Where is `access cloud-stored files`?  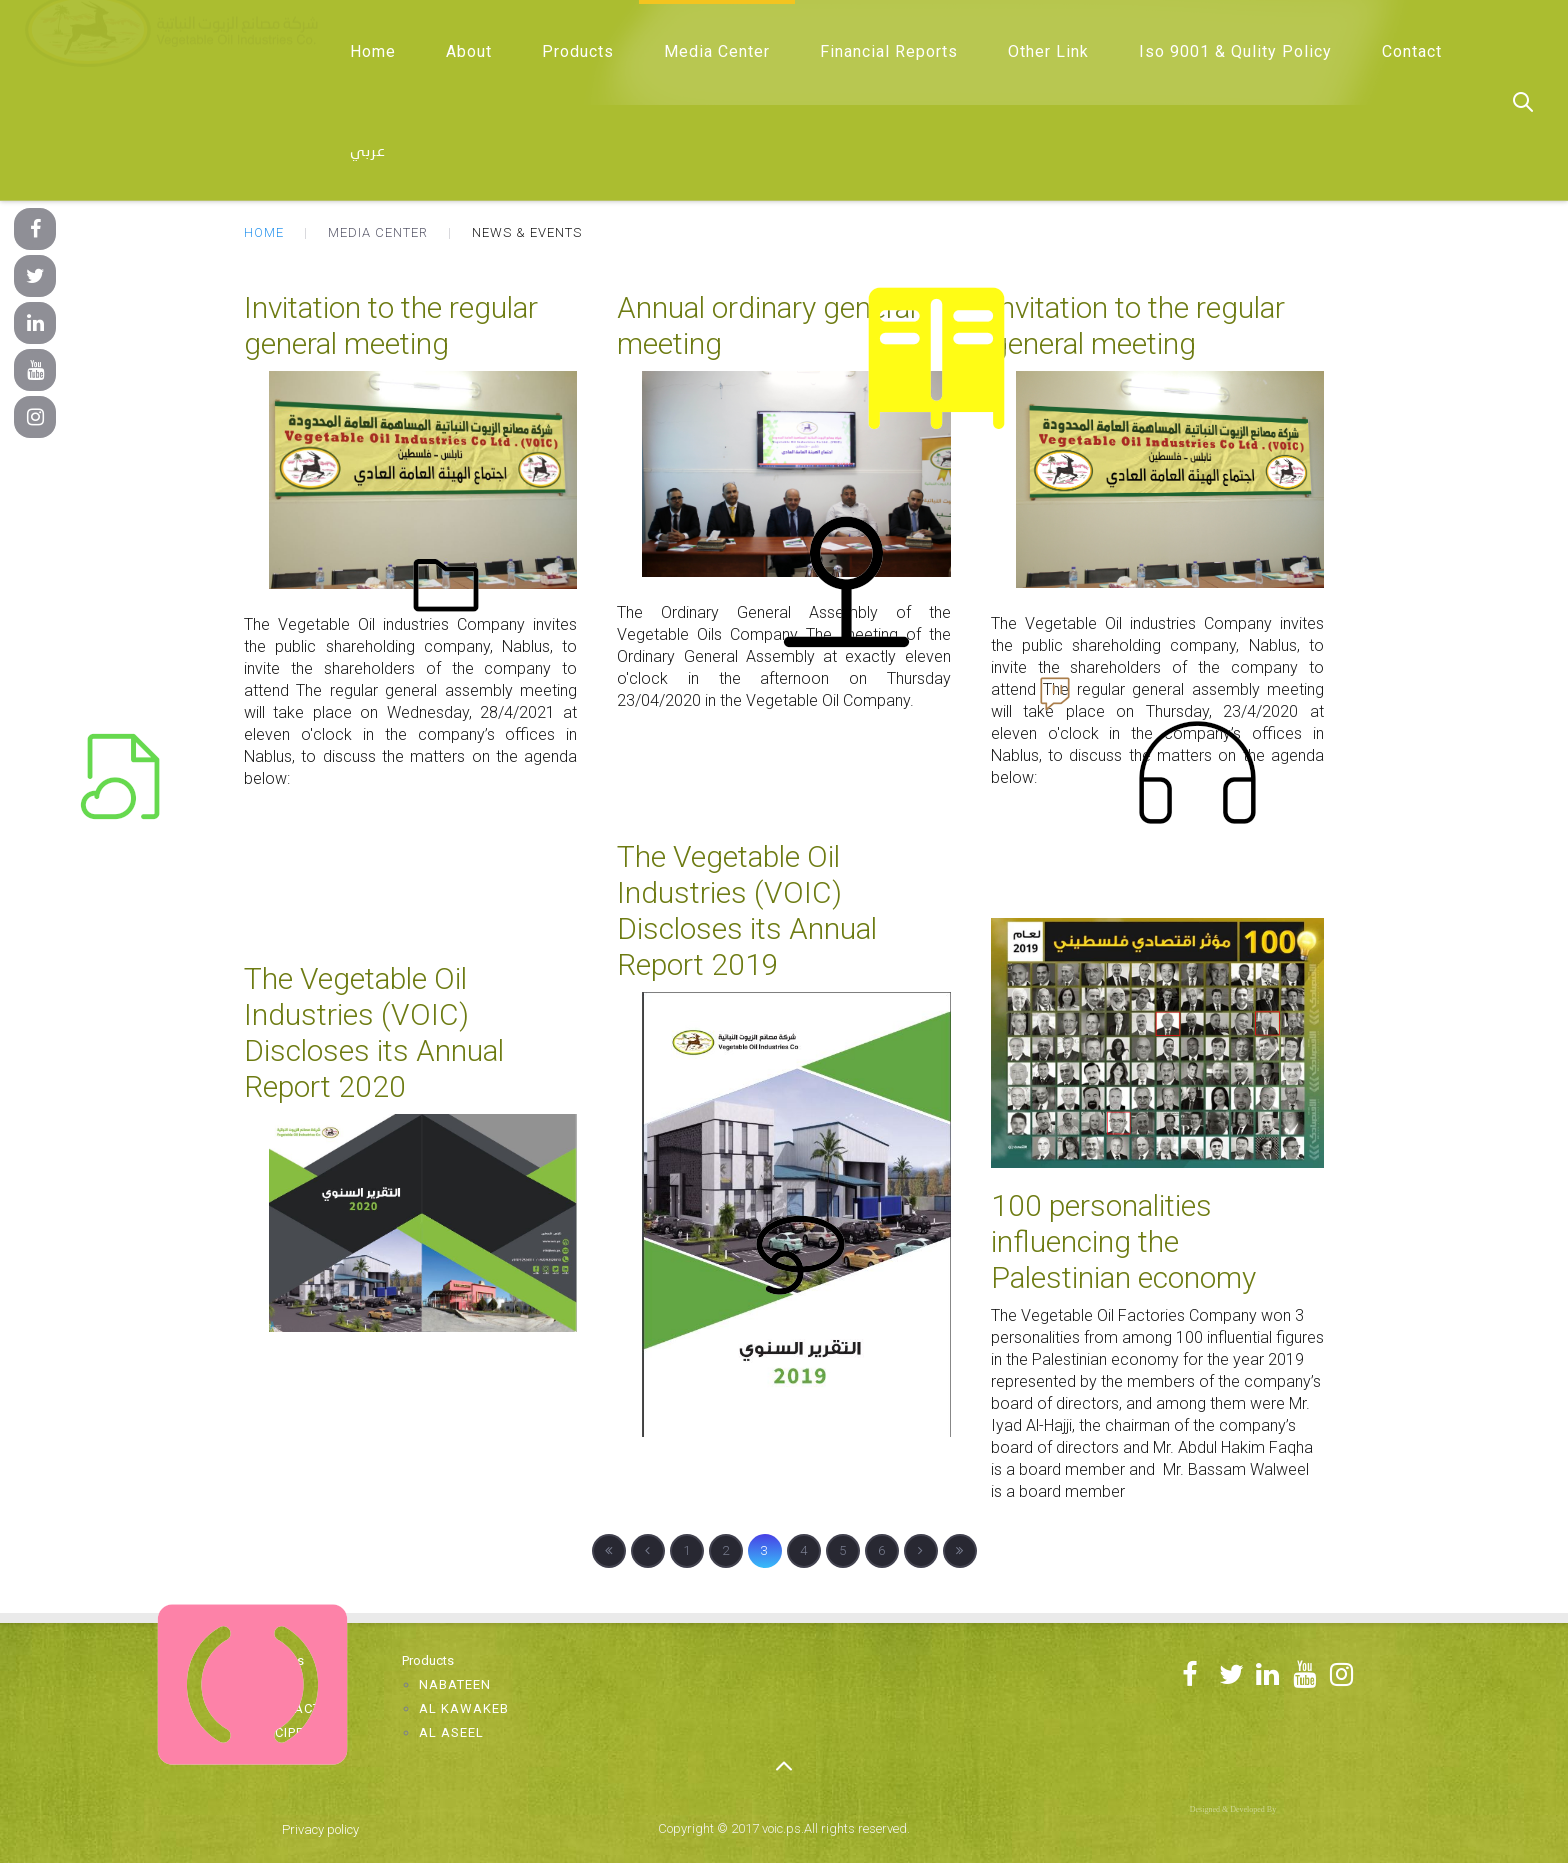 access cloud-stored files is located at coordinates (123, 776).